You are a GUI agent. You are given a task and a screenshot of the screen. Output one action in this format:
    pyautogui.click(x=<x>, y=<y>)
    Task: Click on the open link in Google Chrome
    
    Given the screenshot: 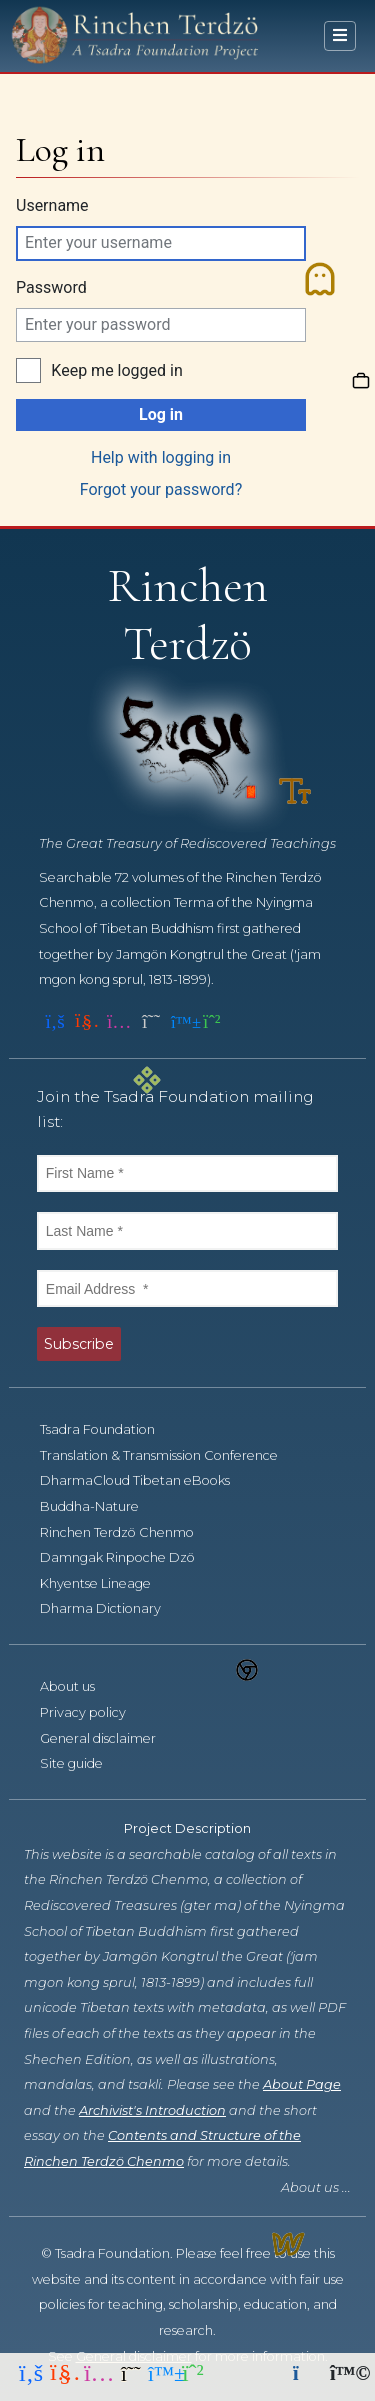 What is the action you would take?
    pyautogui.click(x=247, y=1670)
    